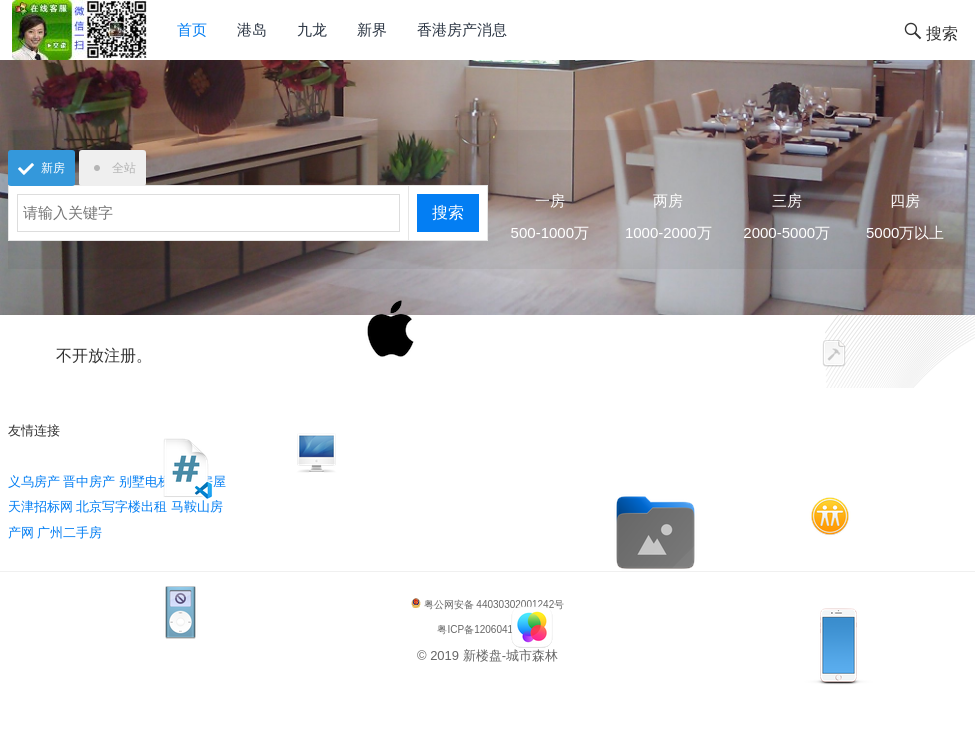 The image size is (975, 738). What do you see at coordinates (316, 450) in the screenshot?
I see `indicates an iMac G5 device in system preferences` at bounding box center [316, 450].